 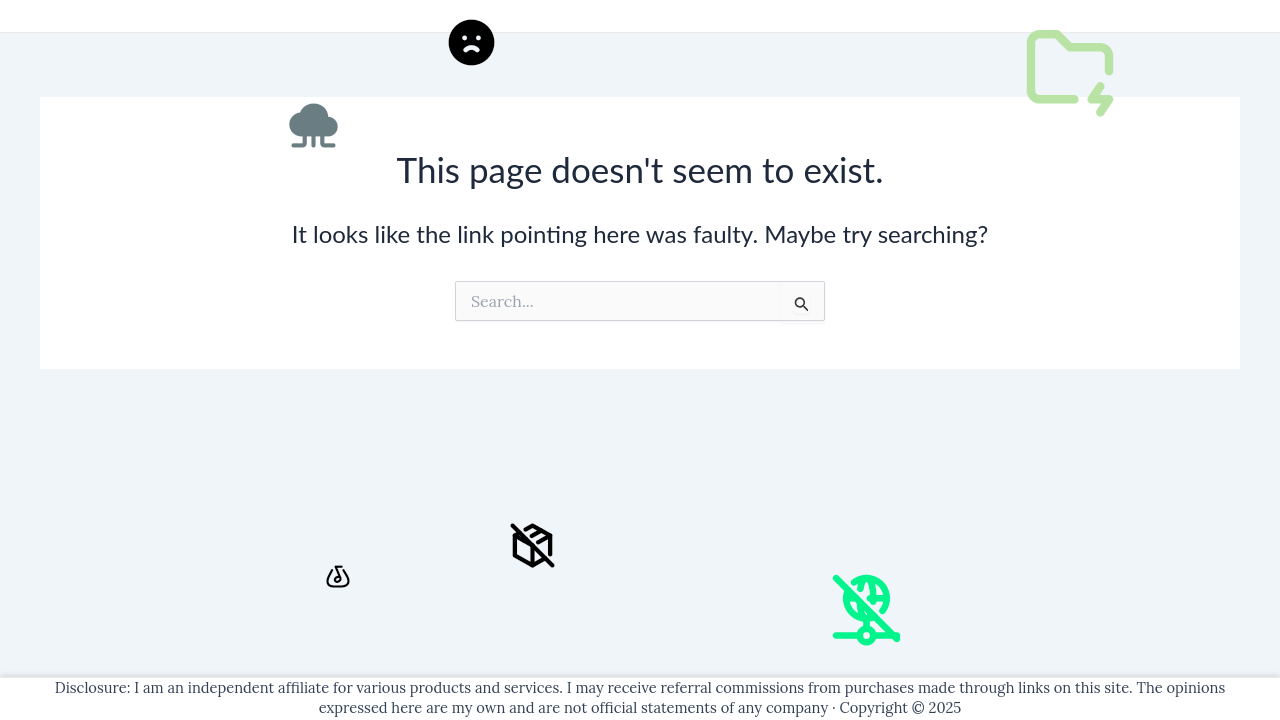 What do you see at coordinates (471, 42) in the screenshot?
I see `indicate negative feedback or dissatisfaction` at bounding box center [471, 42].